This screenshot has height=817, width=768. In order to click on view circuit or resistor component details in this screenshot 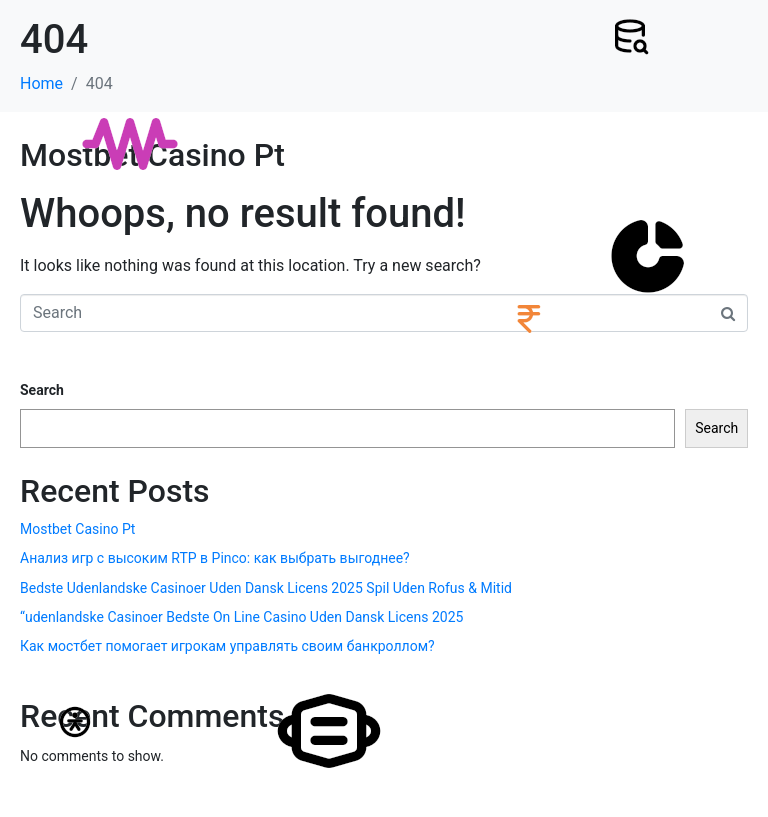, I will do `click(130, 144)`.